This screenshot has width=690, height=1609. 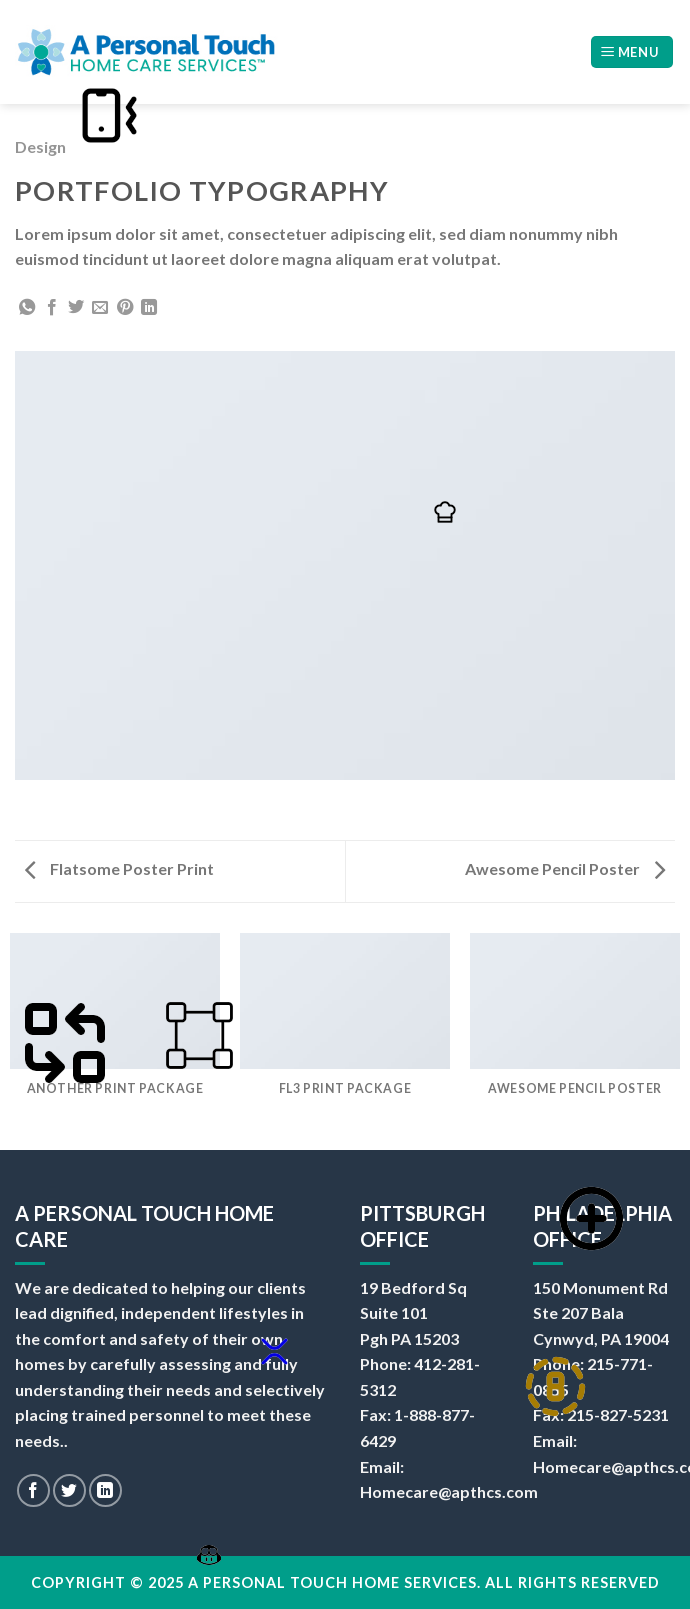 I want to click on access github copilot AI assistant, so click(x=209, y=1555).